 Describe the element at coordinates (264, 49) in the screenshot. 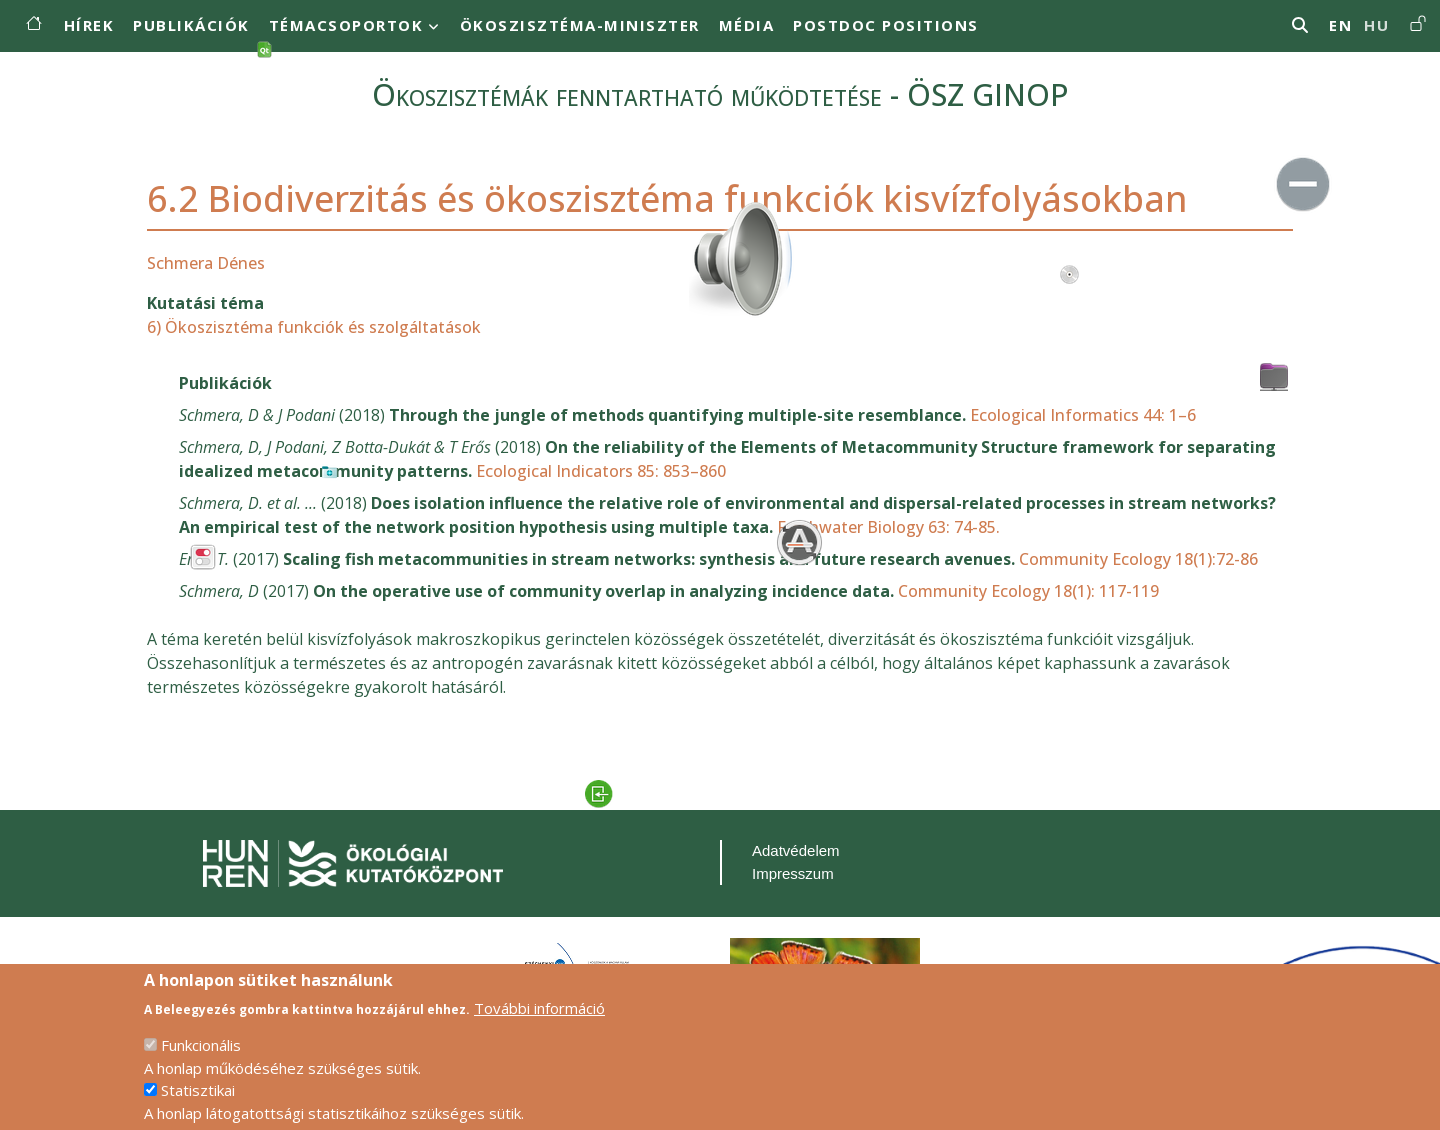

I see `a QML source file used in Qt development` at that location.